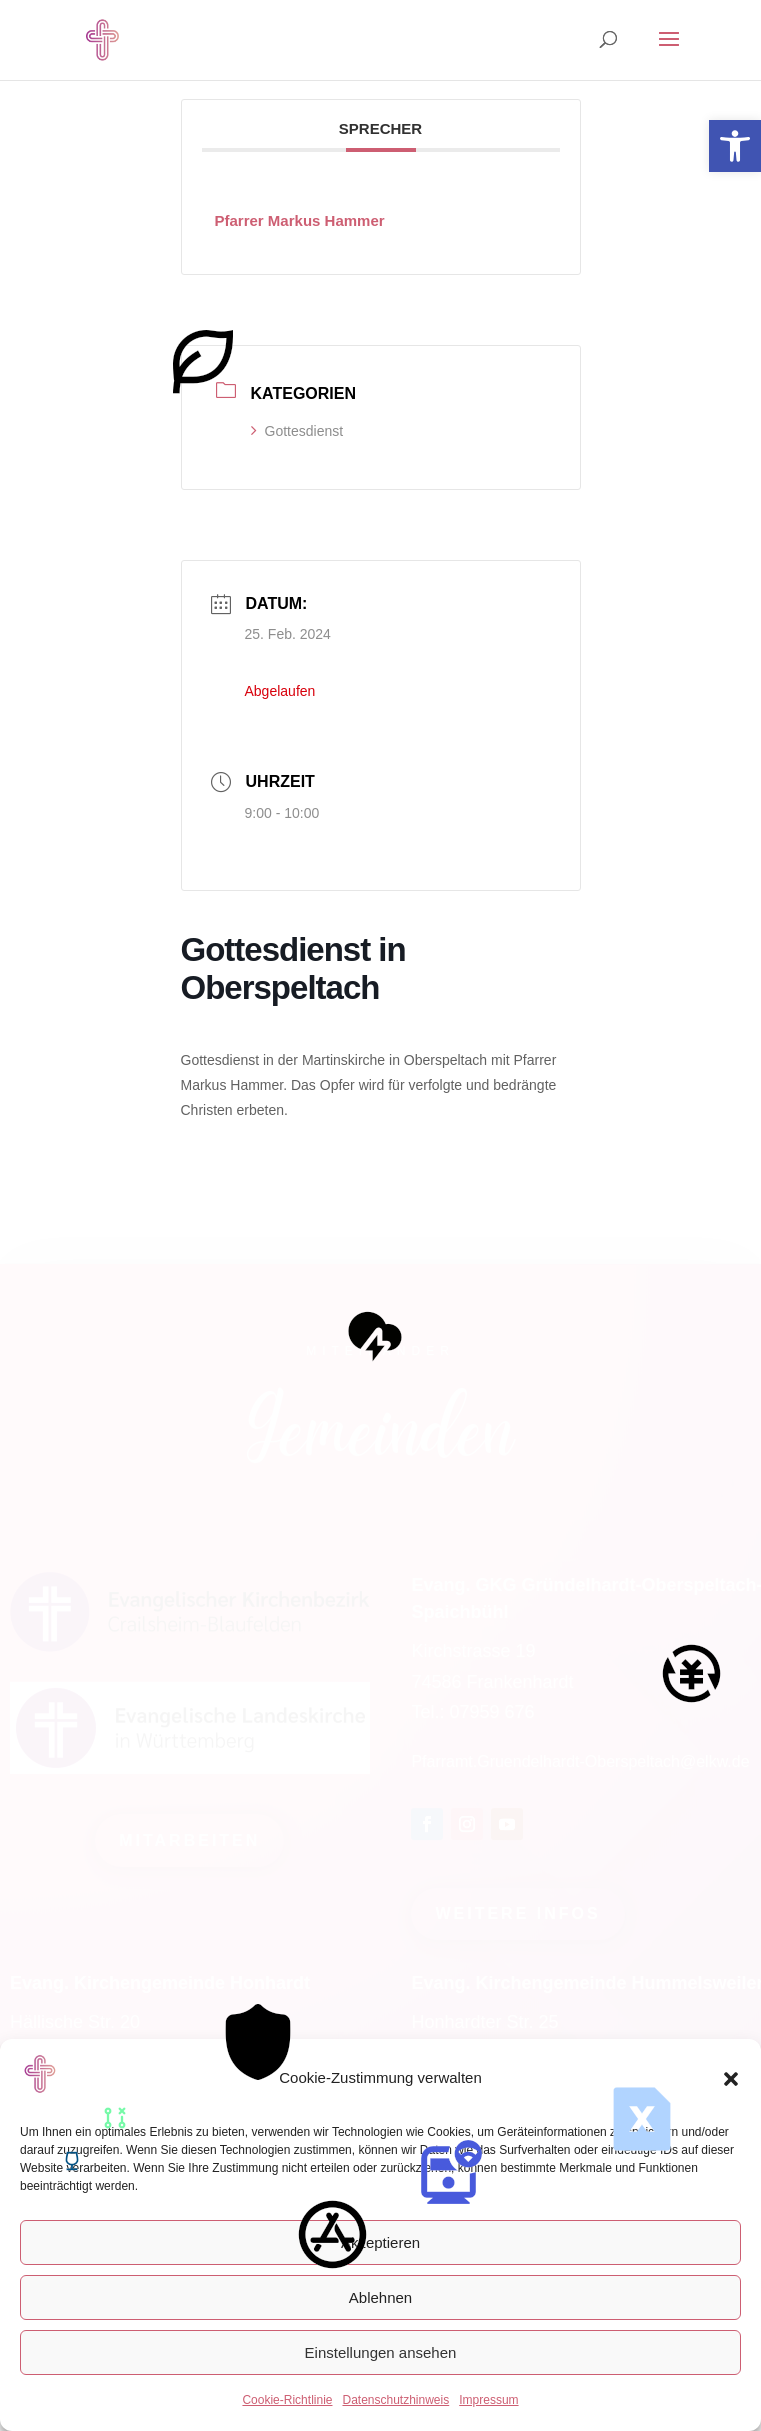  I want to click on open the App Store, so click(332, 2234).